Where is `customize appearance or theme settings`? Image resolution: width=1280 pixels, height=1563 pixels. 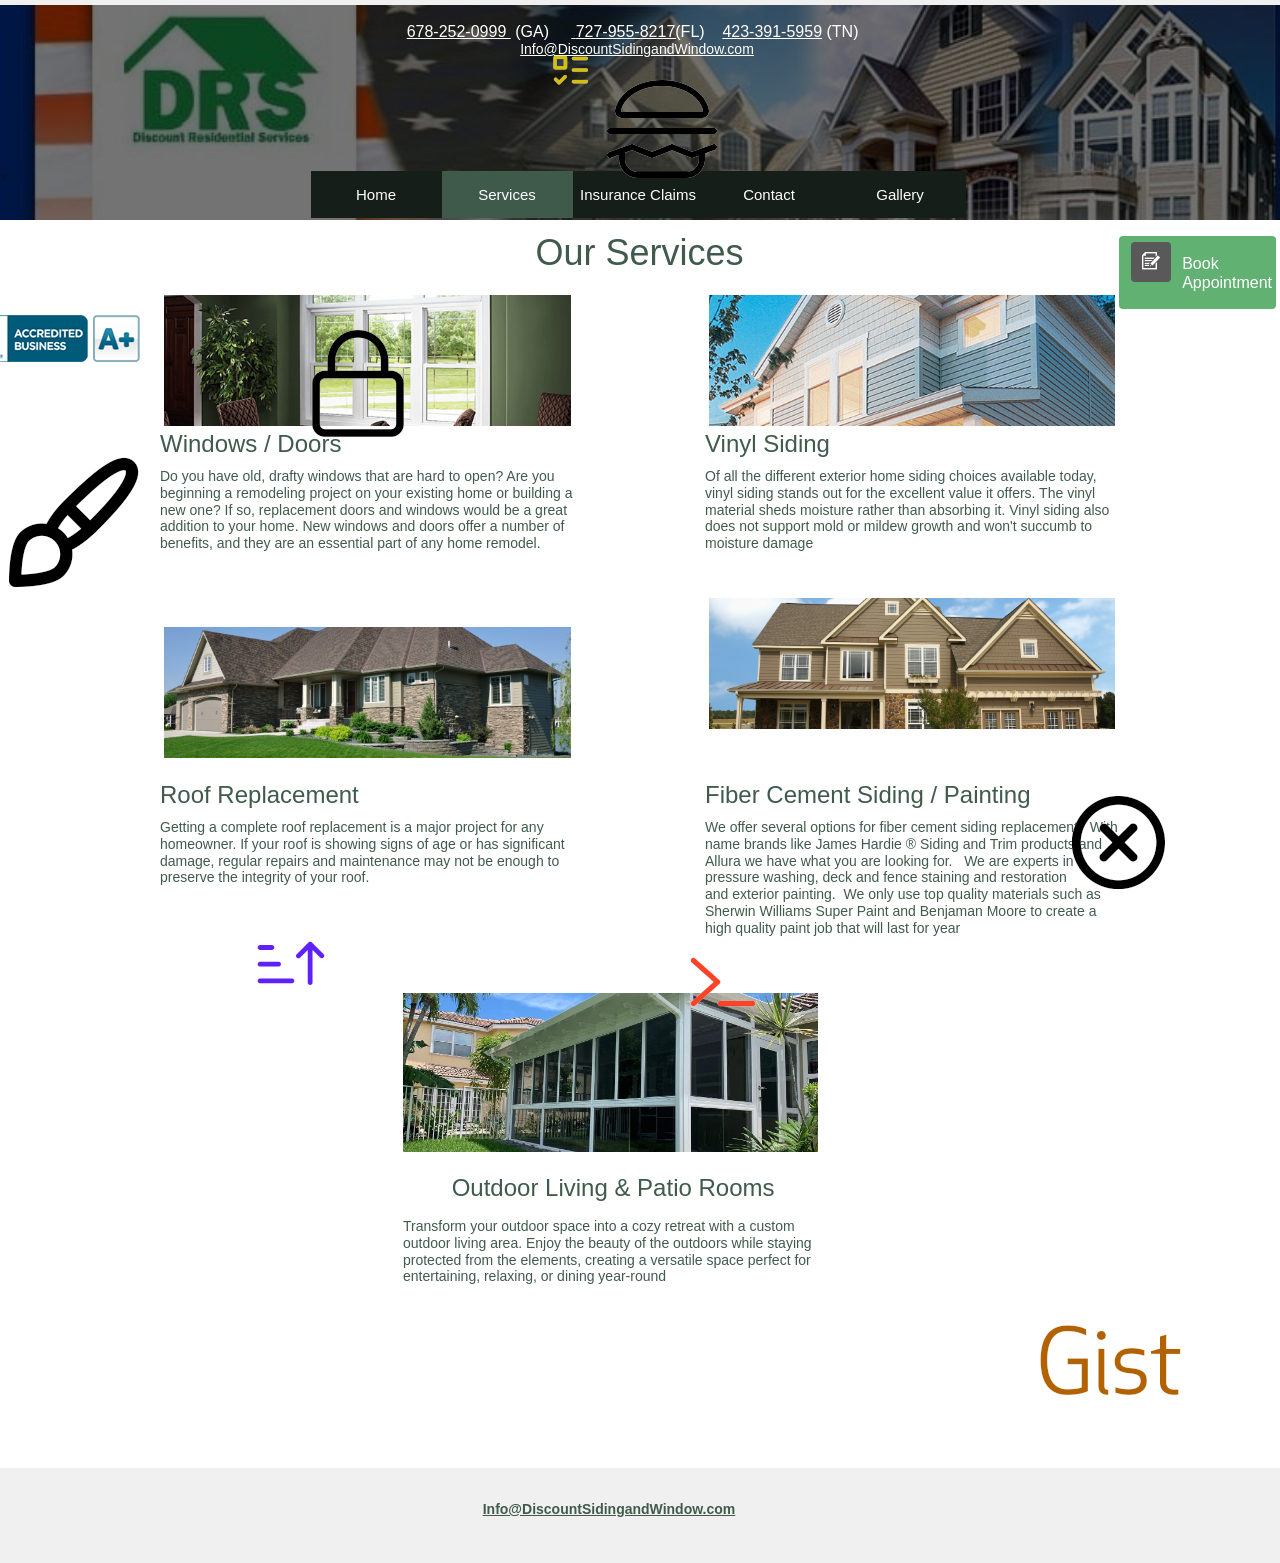
customize appearance or theme settings is located at coordinates (74, 521).